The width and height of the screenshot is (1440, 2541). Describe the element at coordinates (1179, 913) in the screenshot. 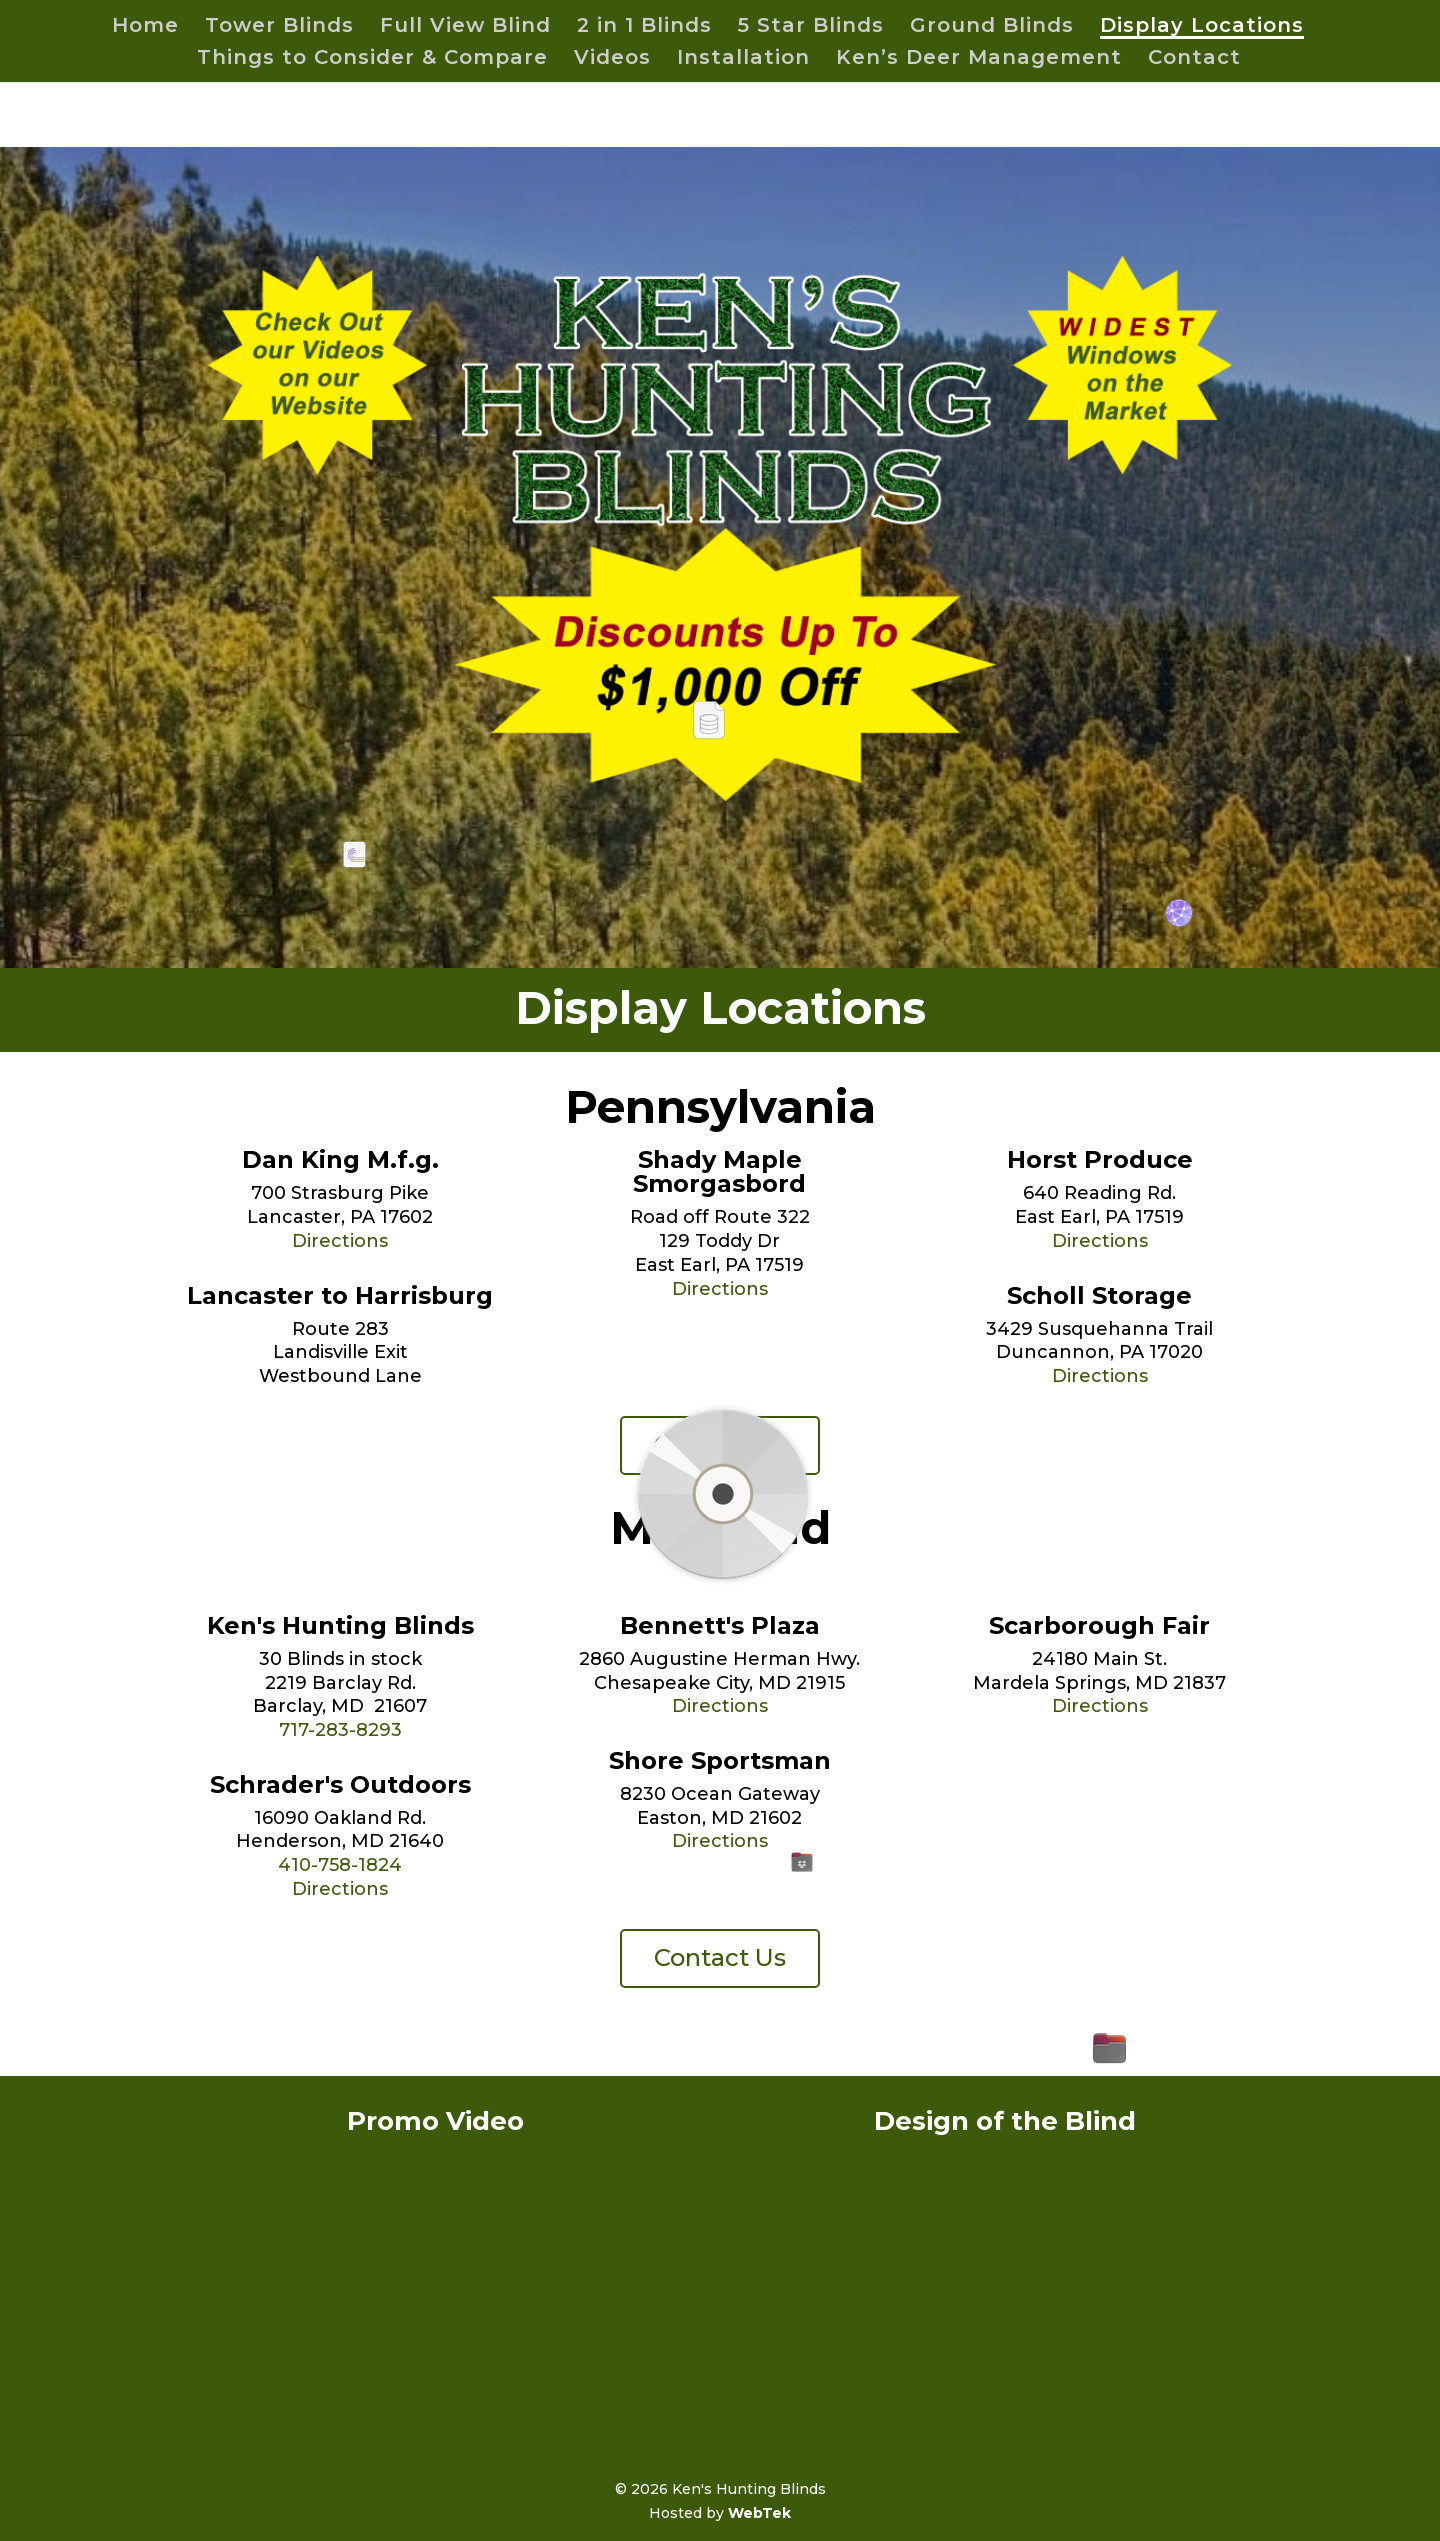

I see `open internet browser or web applications` at that location.